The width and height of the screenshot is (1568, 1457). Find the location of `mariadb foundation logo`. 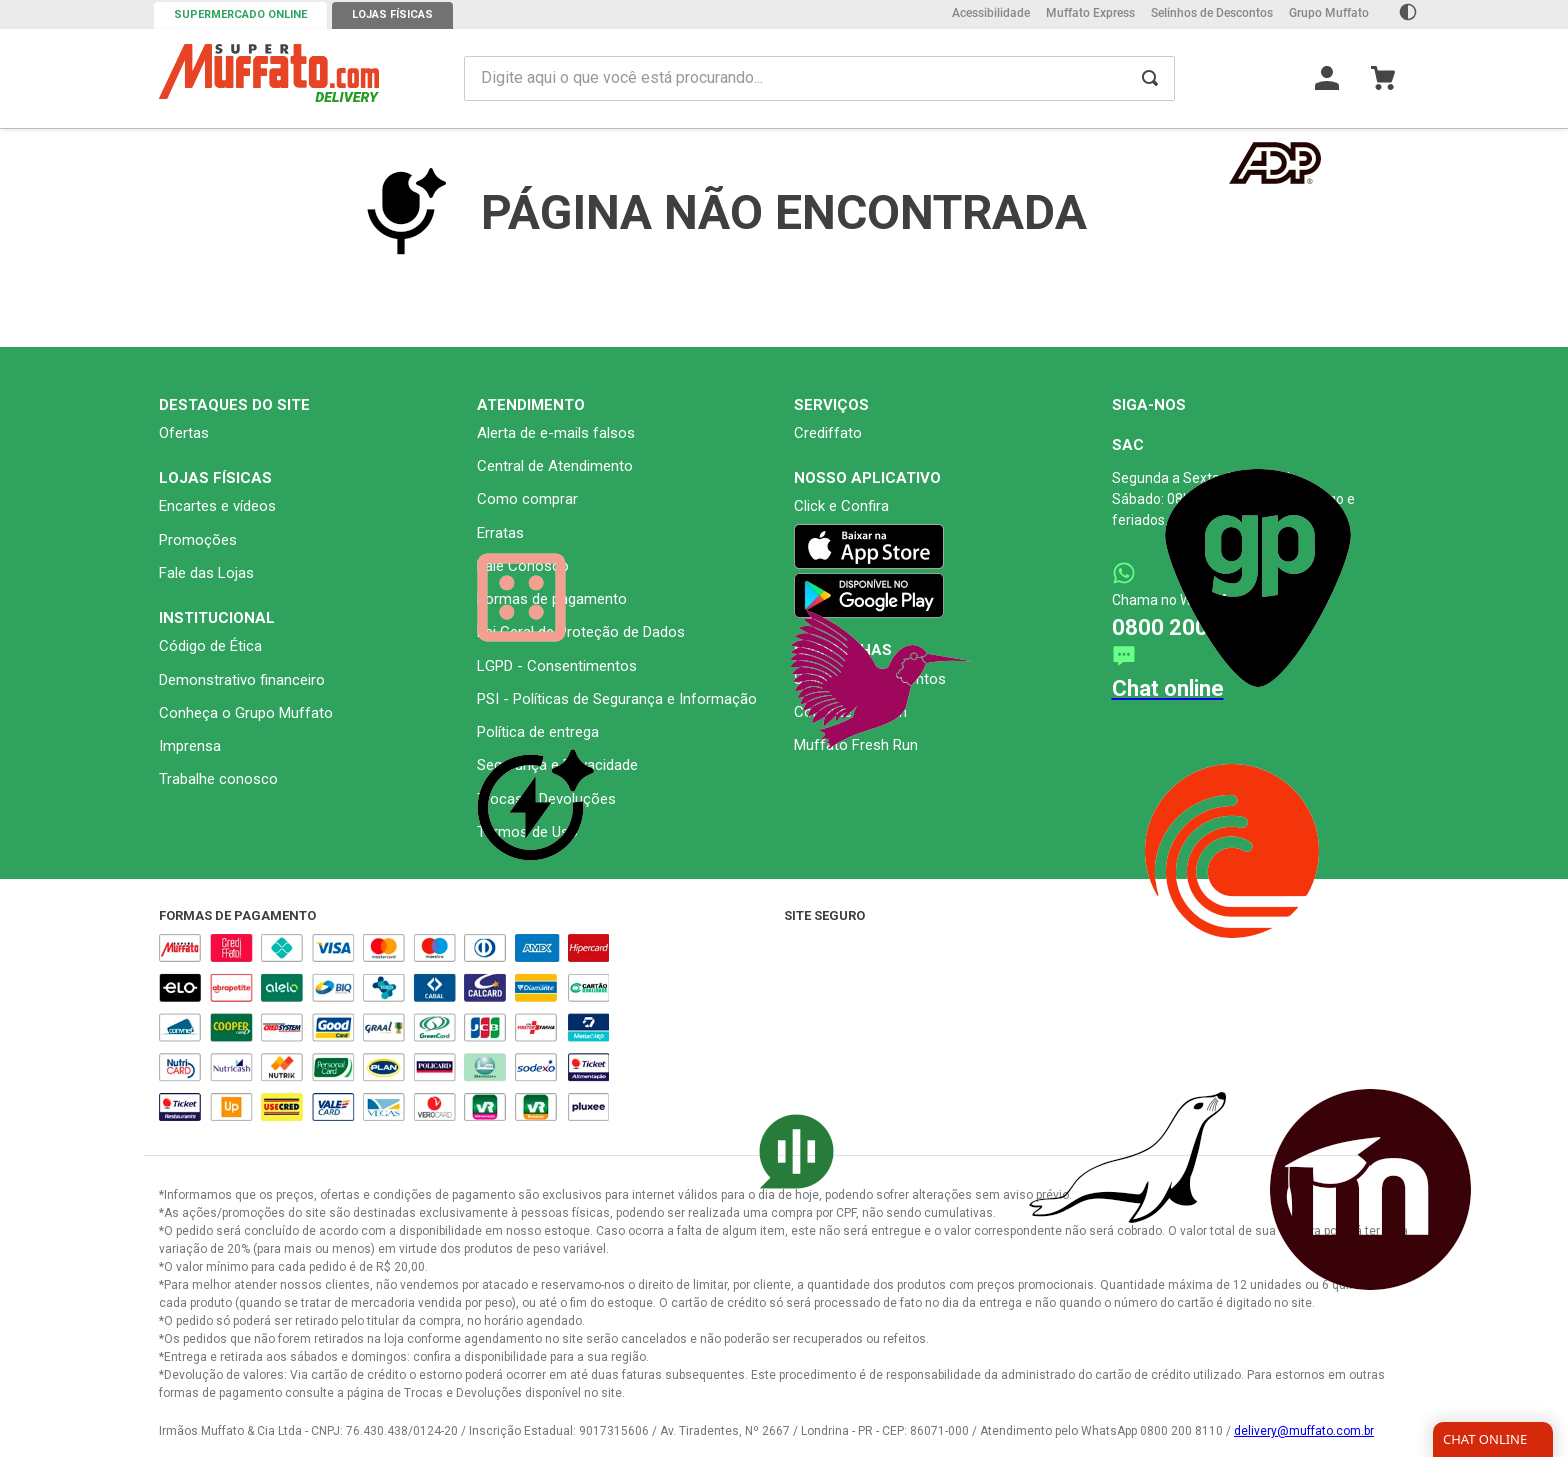

mariadb foundation logo is located at coordinates (1127, 1157).